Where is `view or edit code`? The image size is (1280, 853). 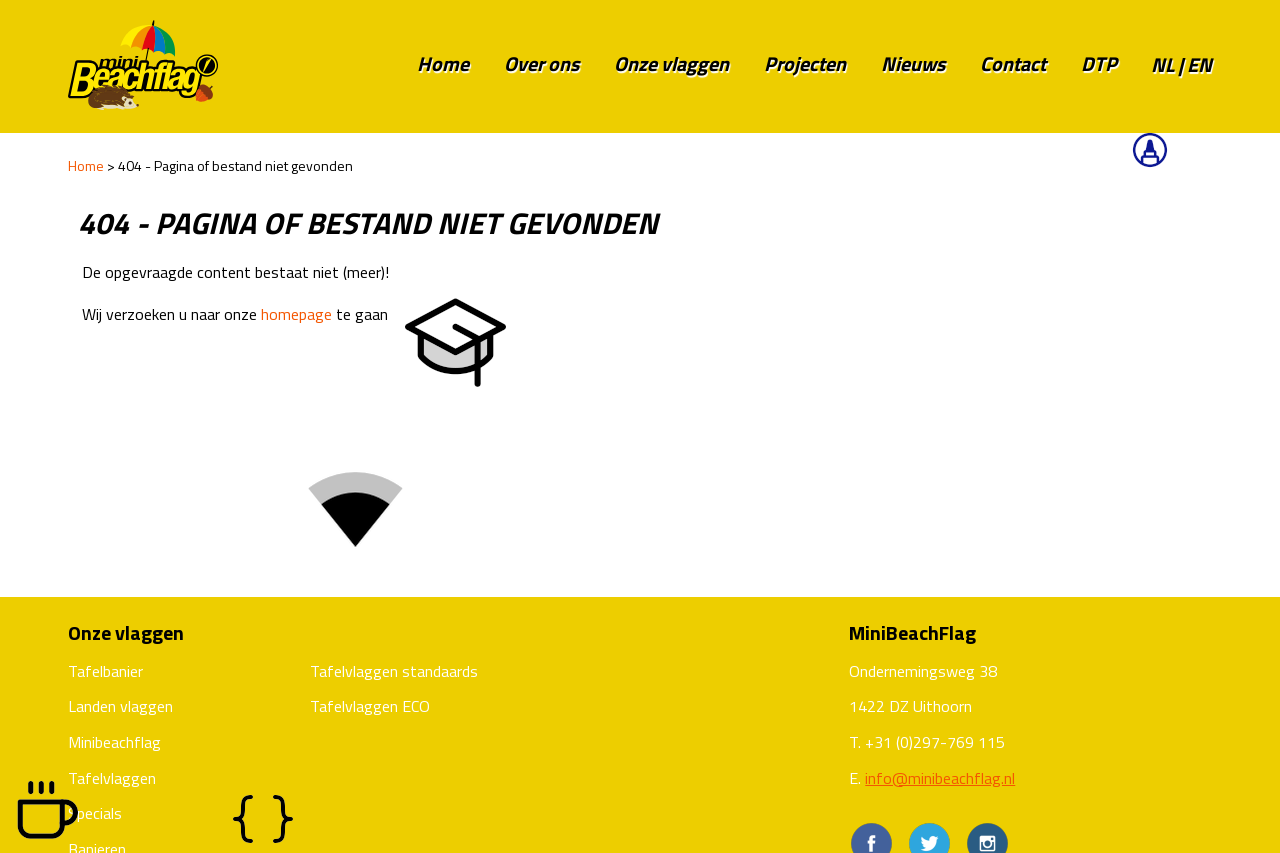 view or edit code is located at coordinates (263, 819).